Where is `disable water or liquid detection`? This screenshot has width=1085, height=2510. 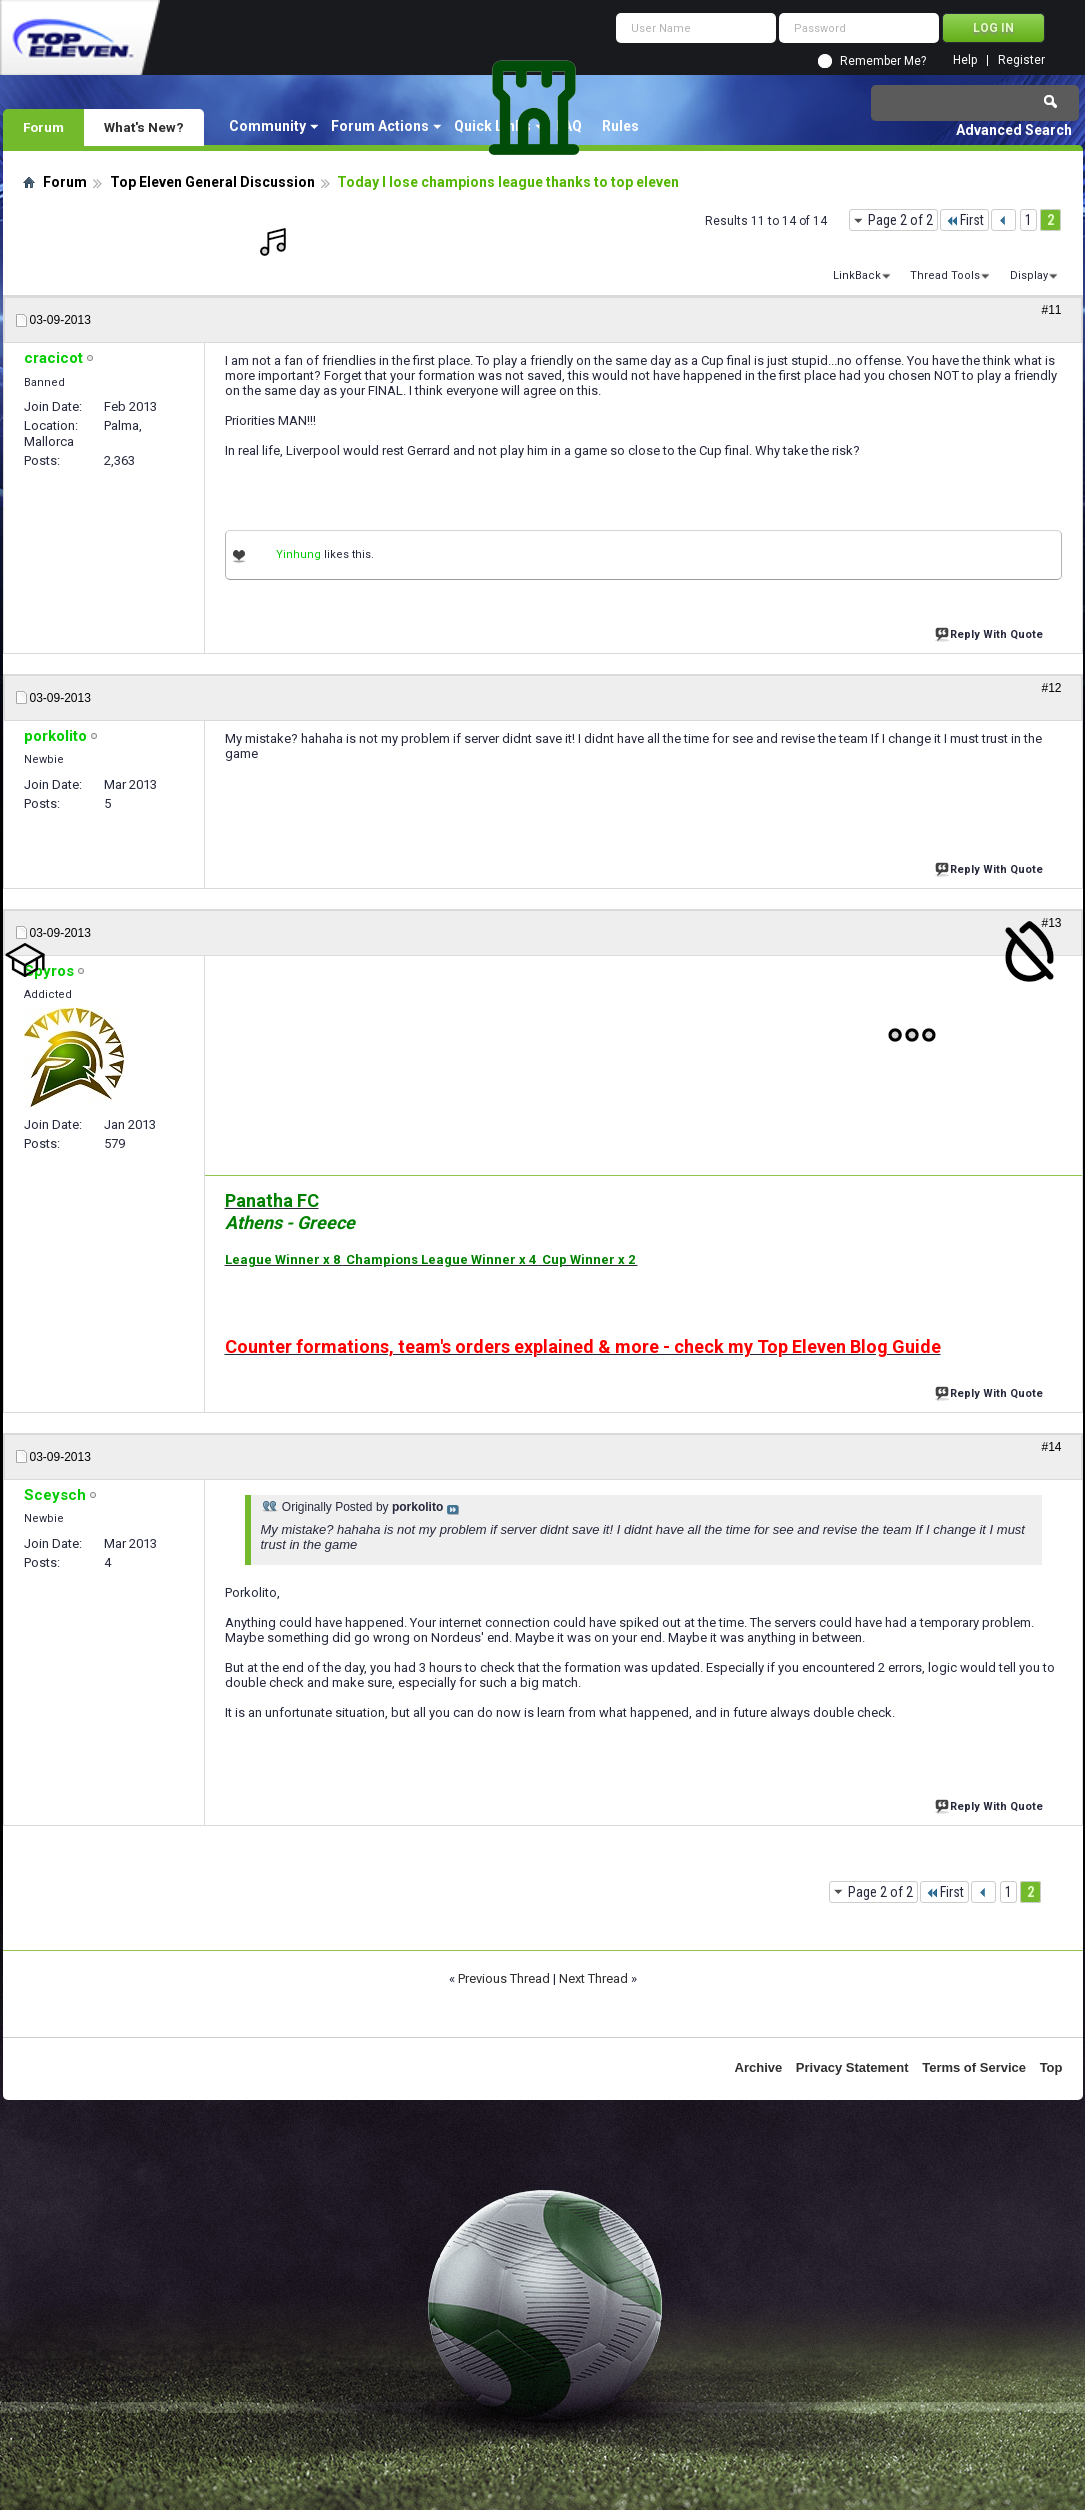 disable water or liquid detection is located at coordinates (1029, 953).